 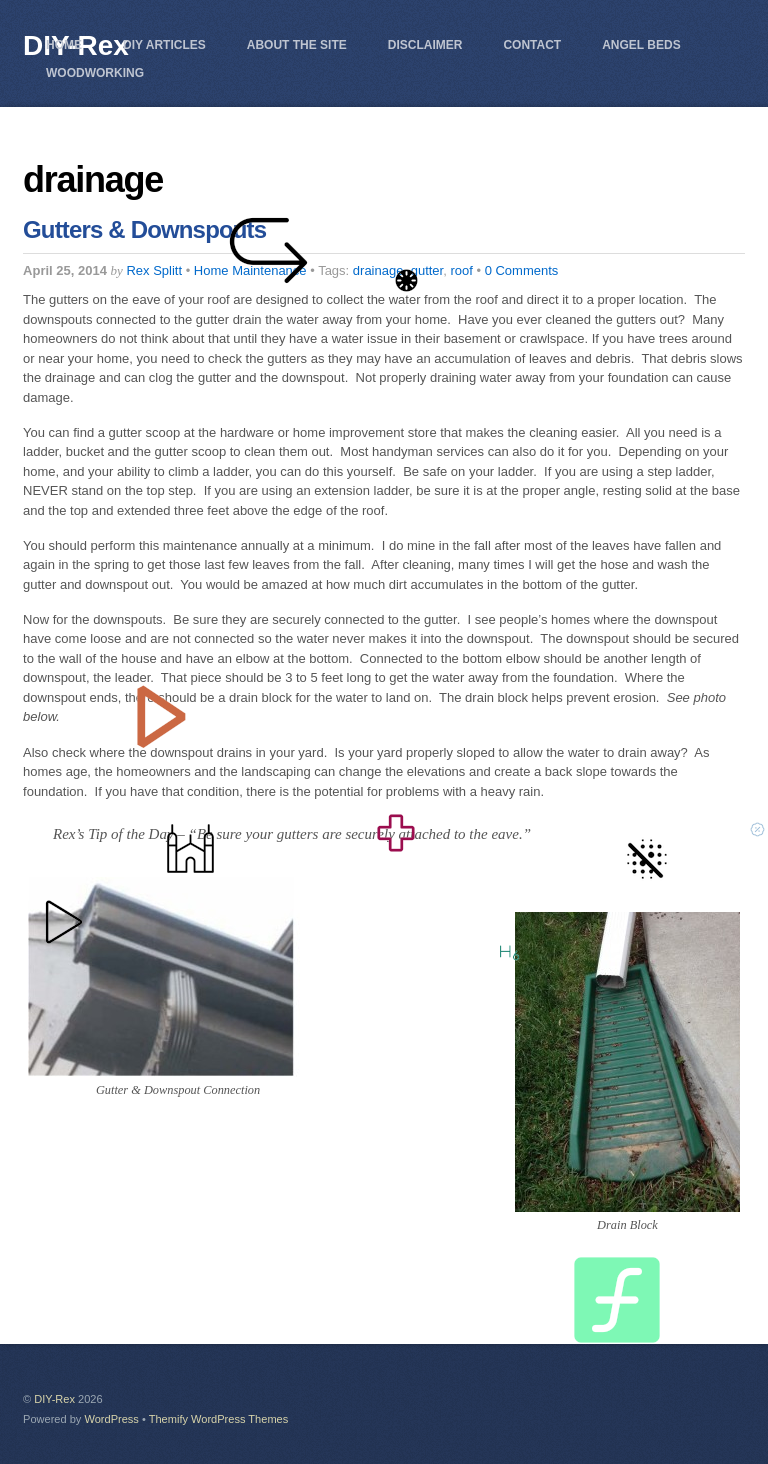 I want to click on format text as heading level 6, so click(x=508, y=952).